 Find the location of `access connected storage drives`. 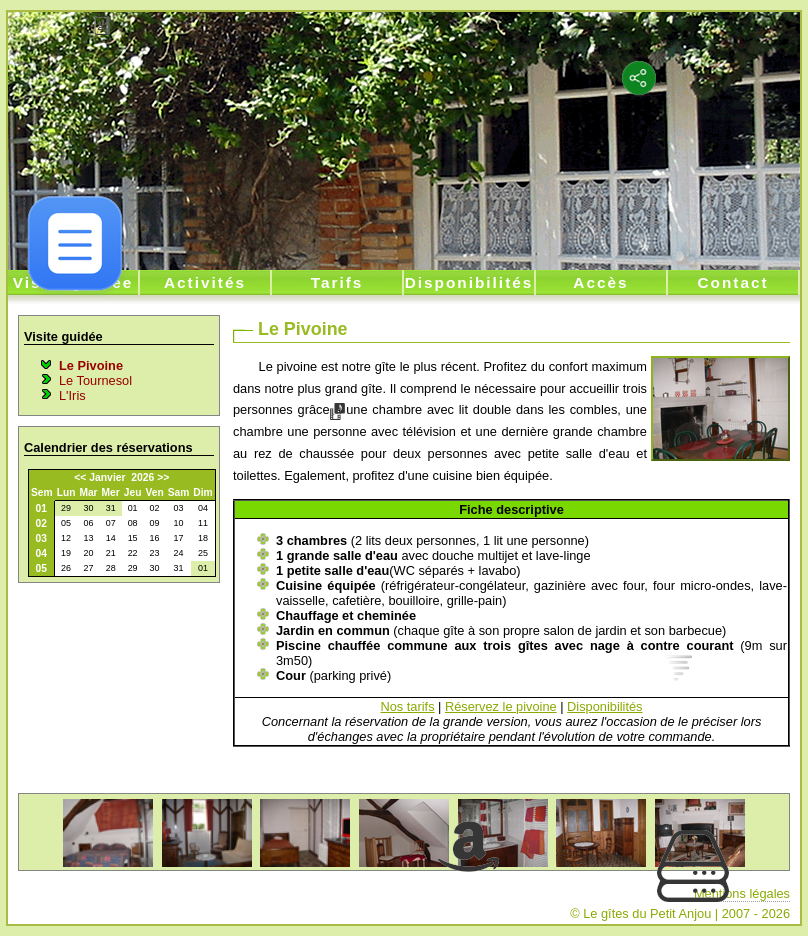

access connected storage drives is located at coordinates (693, 866).